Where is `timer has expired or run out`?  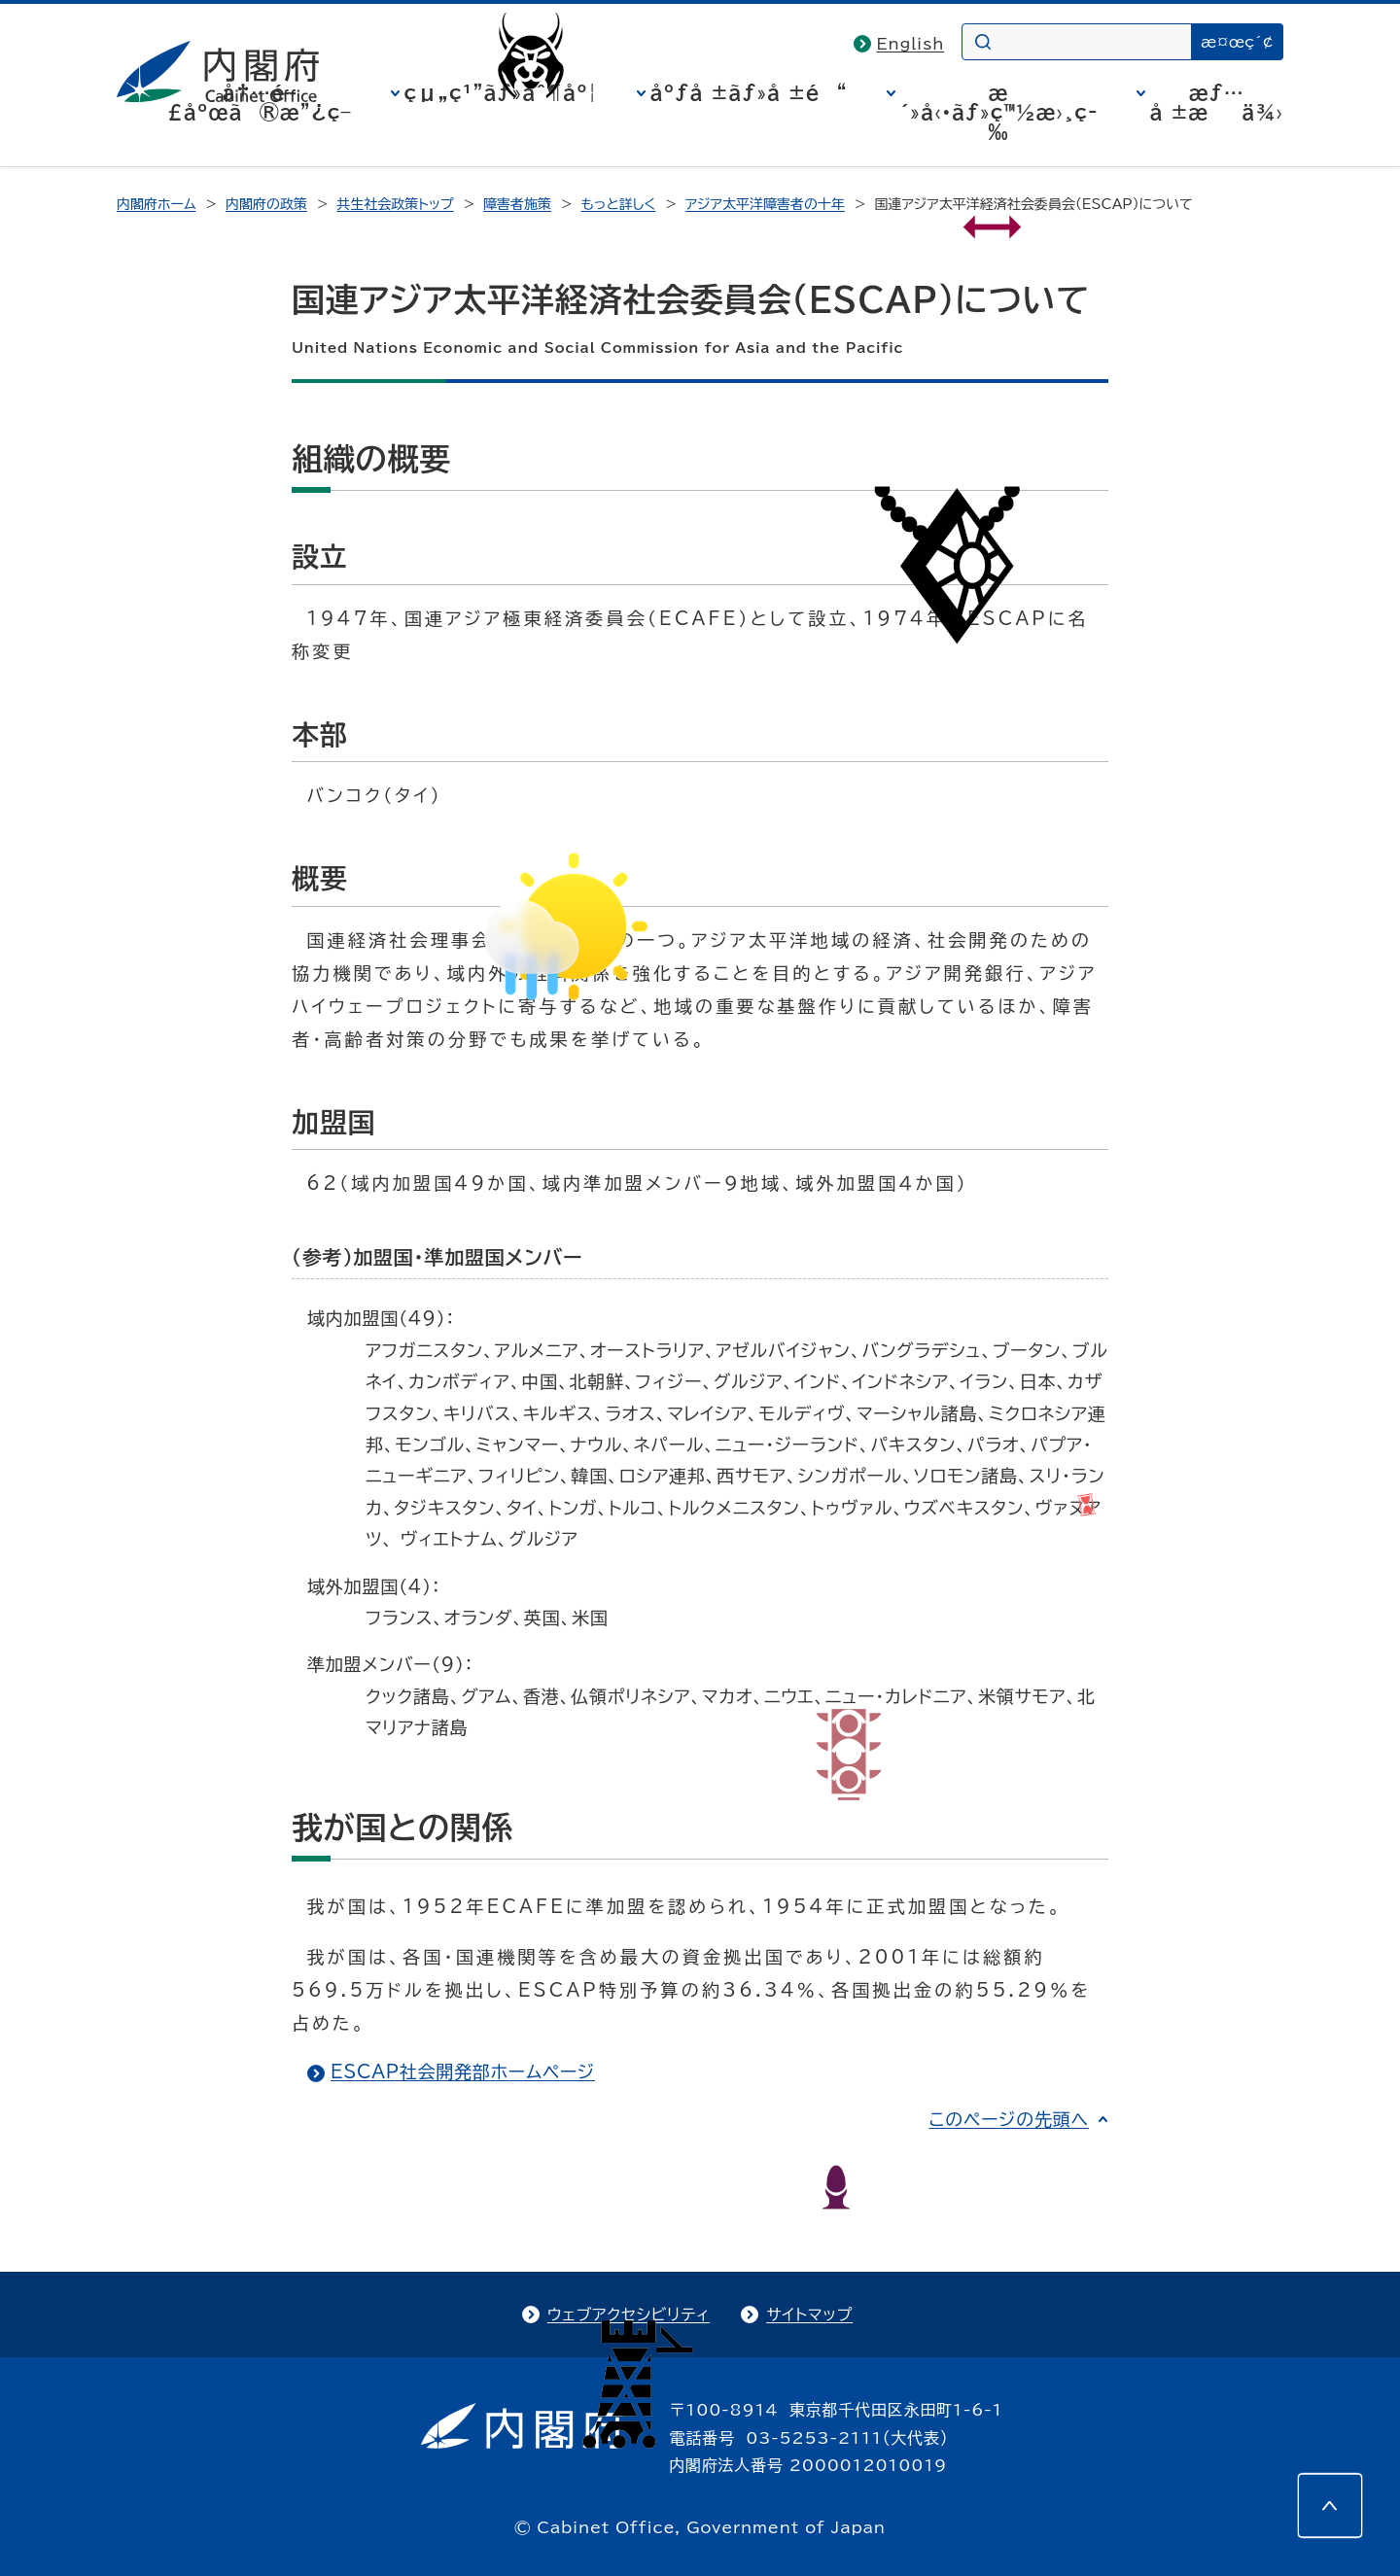 timer has expired or run out is located at coordinates (1086, 1505).